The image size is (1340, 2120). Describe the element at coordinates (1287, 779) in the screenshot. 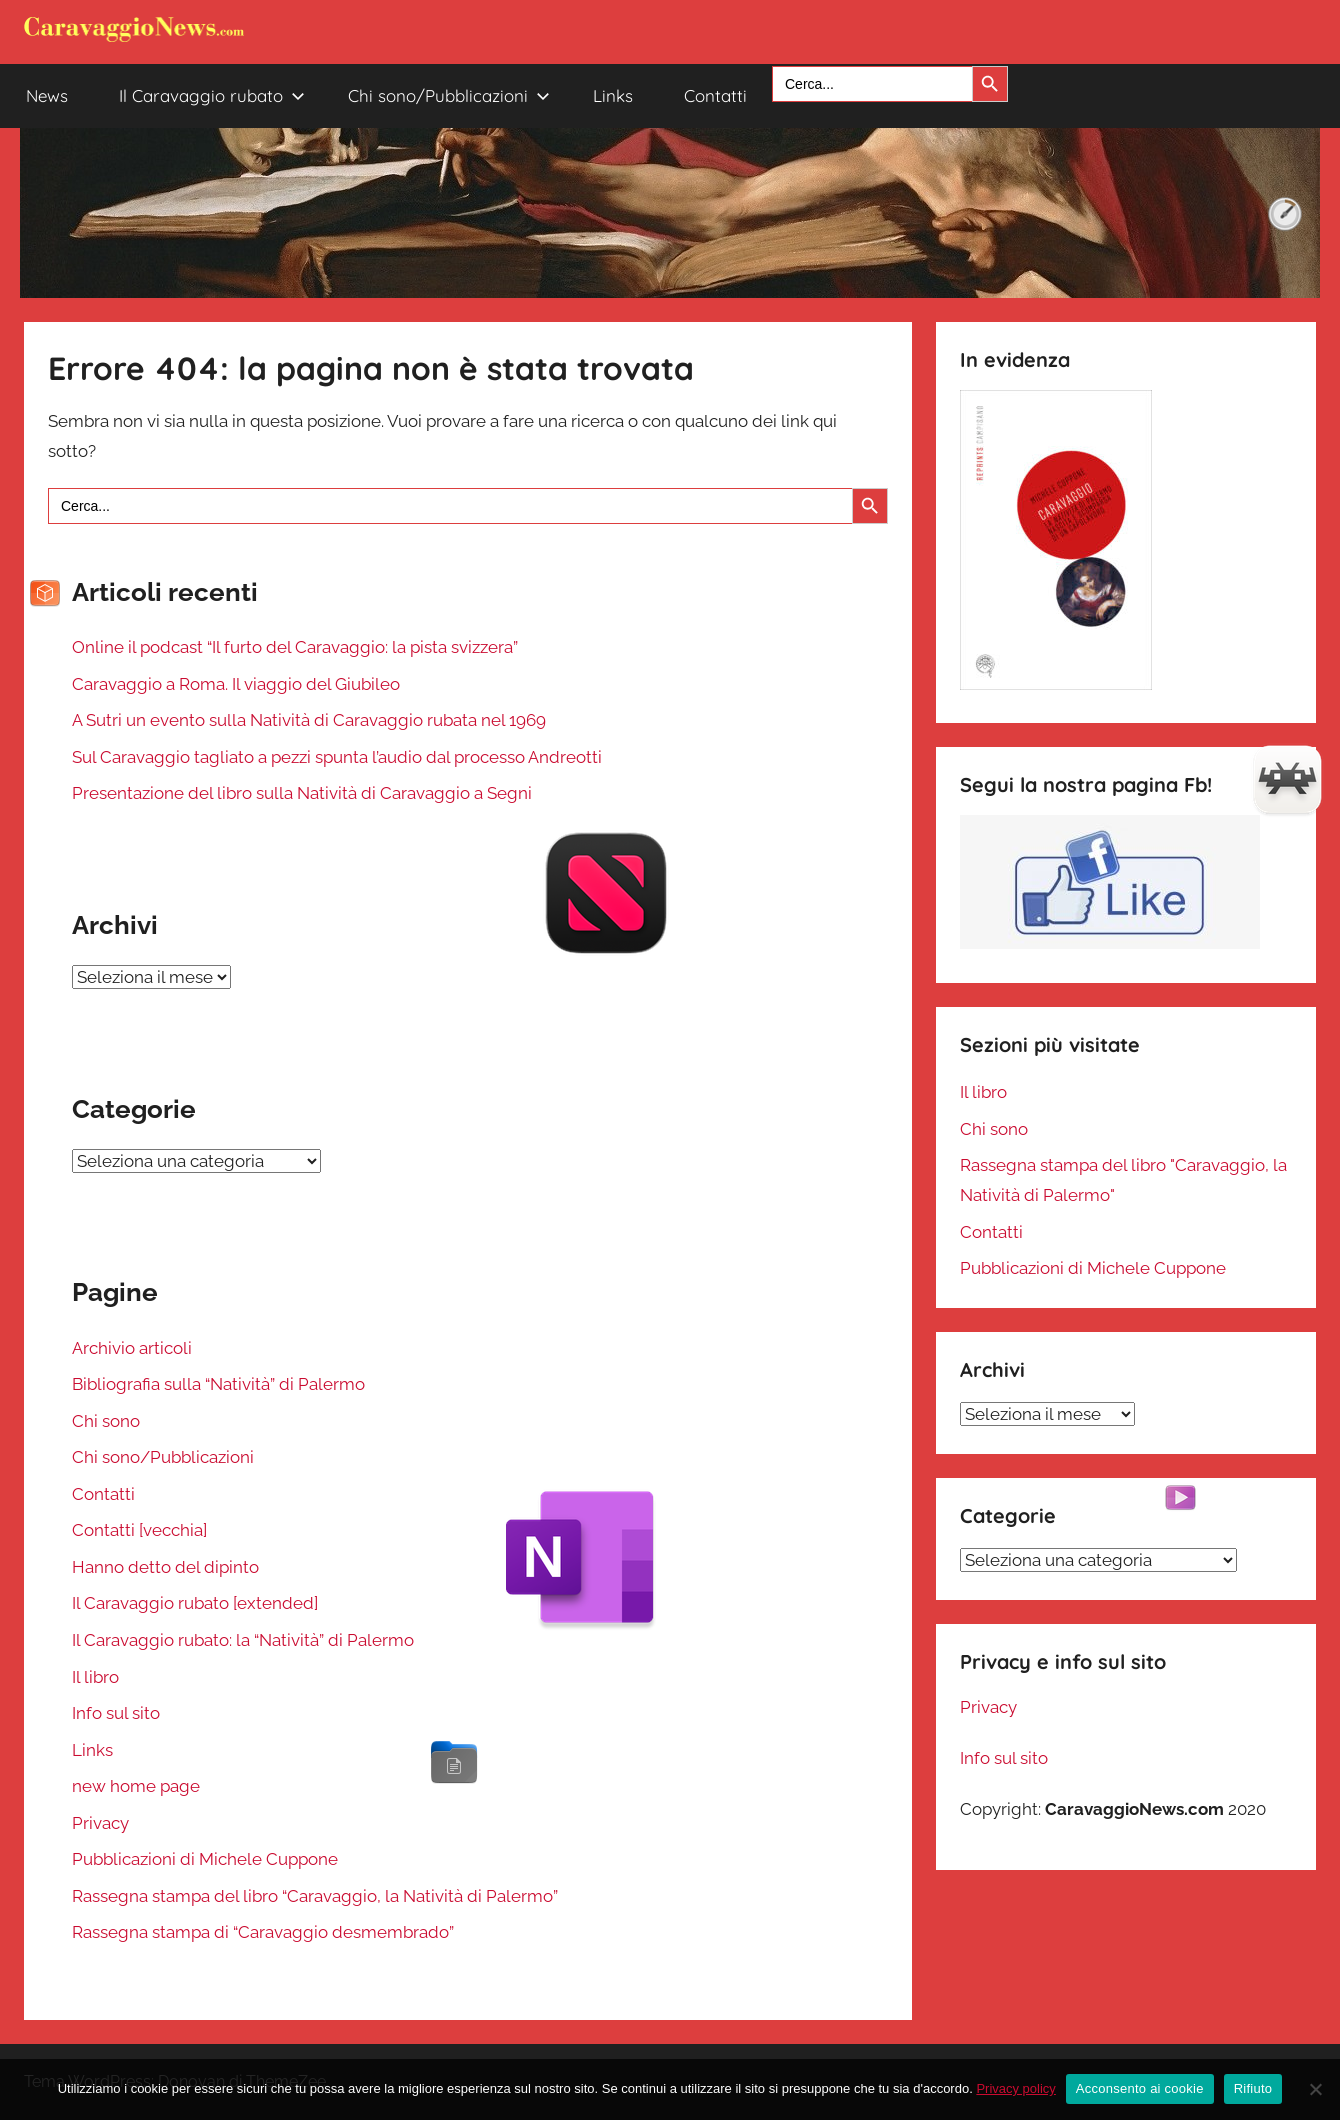

I see `open retroarch emulator app` at that location.